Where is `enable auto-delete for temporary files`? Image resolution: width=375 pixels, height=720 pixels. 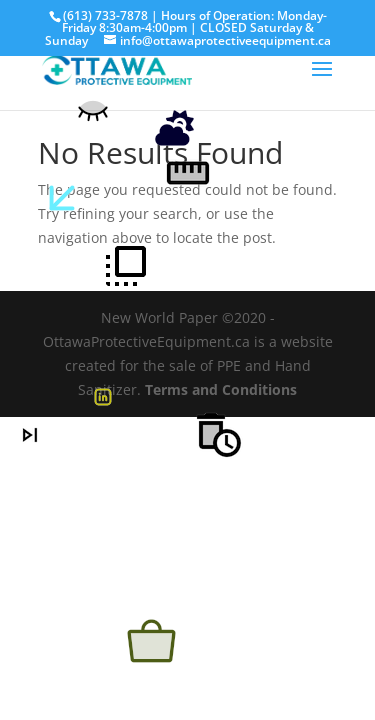
enable auto-delete for temporary files is located at coordinates (219, 435).